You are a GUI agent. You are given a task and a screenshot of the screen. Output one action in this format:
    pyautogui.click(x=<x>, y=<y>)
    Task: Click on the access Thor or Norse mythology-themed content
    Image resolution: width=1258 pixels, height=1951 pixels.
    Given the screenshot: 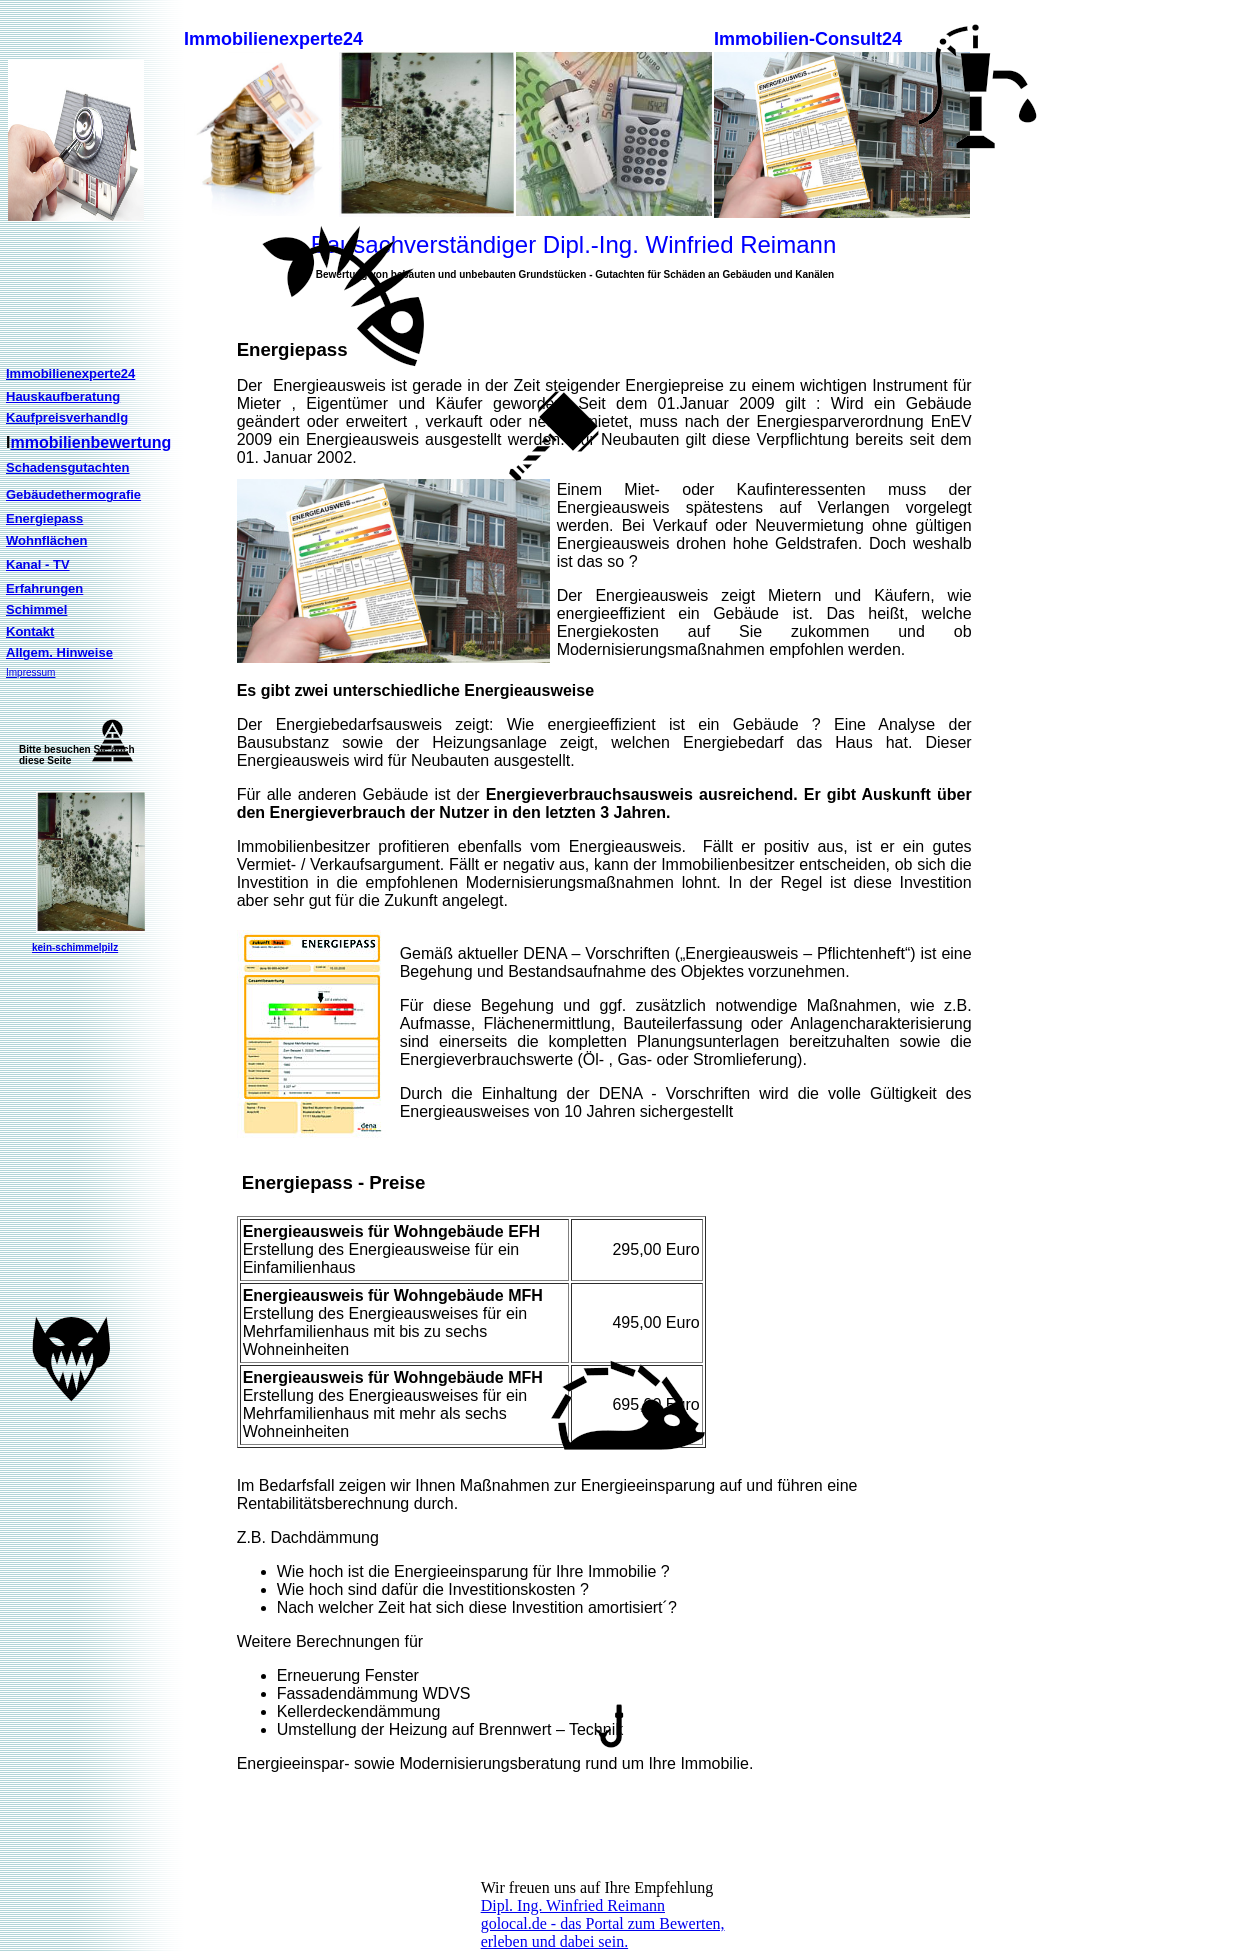 What is the action you would take?
    pyautogui.click(x=553, y=436)
    